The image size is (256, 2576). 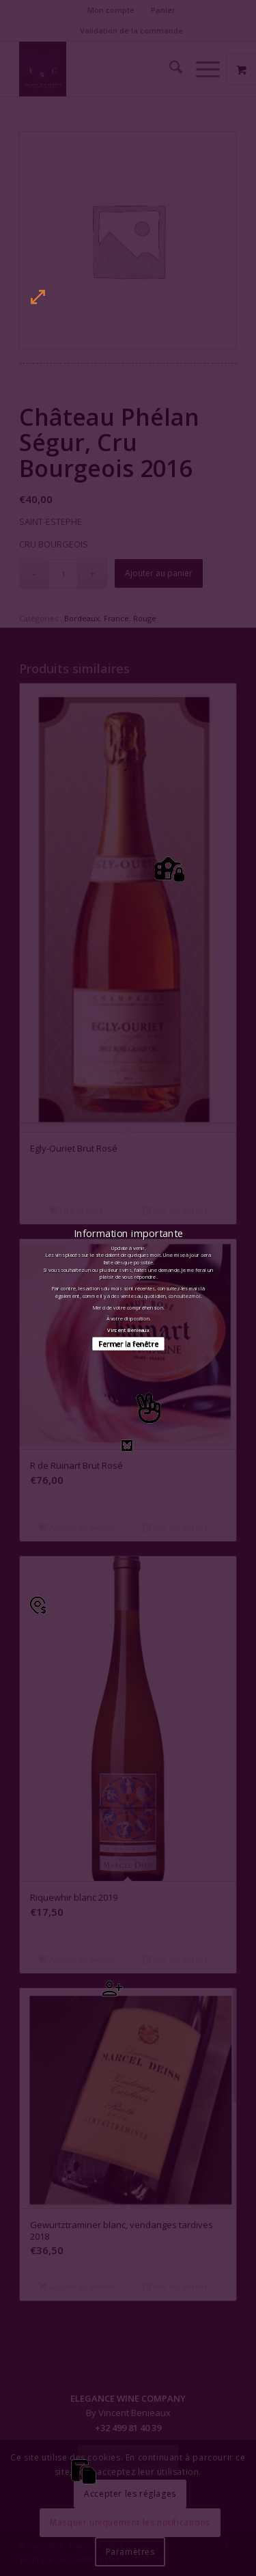 What do you see at coordinates (38, 297) in the screenshot?
I see `resize a window or element` at bounding box center [38, 297].